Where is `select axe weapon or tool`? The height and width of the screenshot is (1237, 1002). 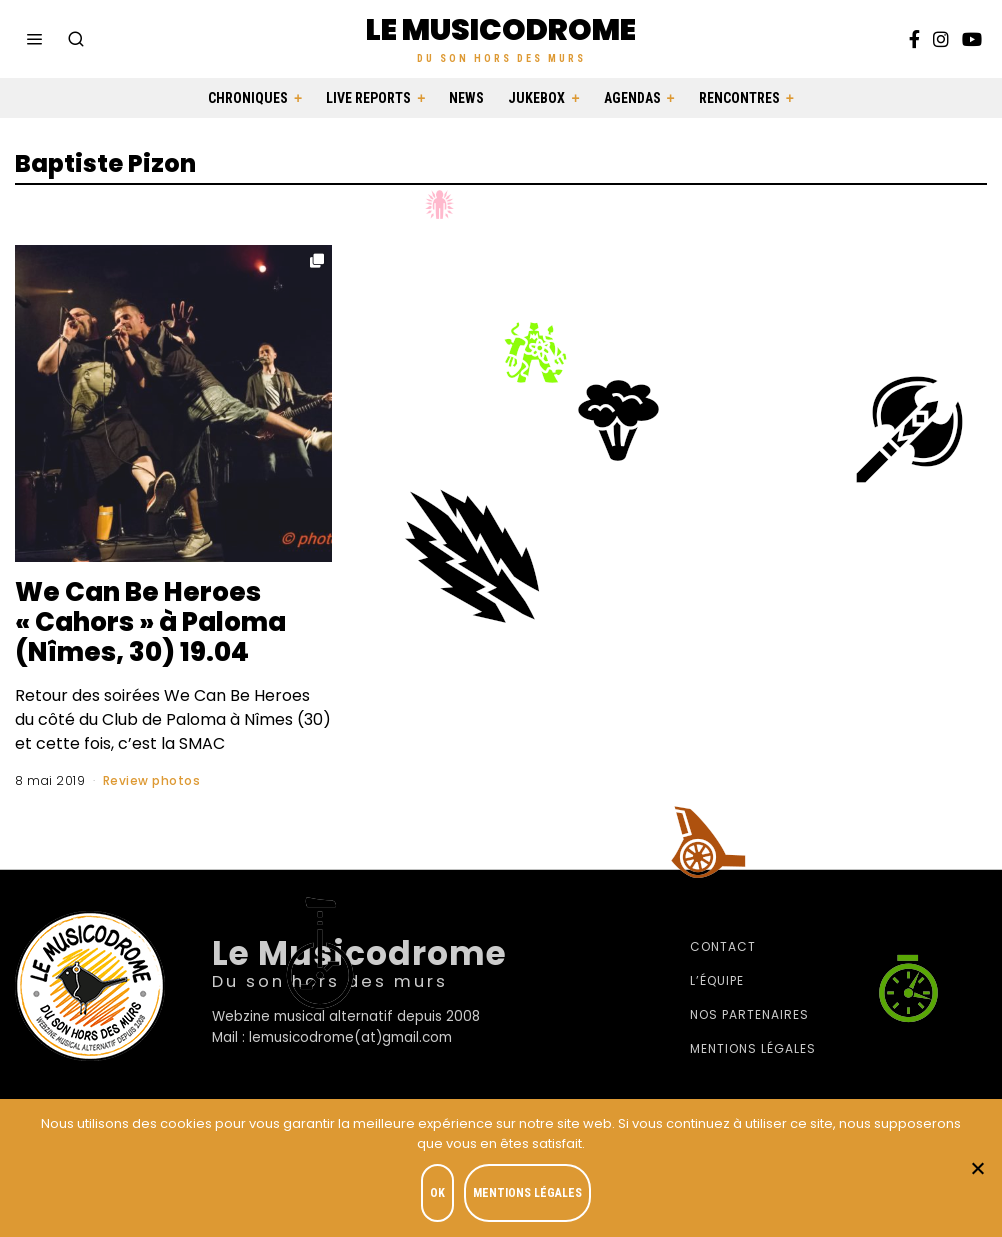
select axe weapon or tool is located at coordinates (911, 428).